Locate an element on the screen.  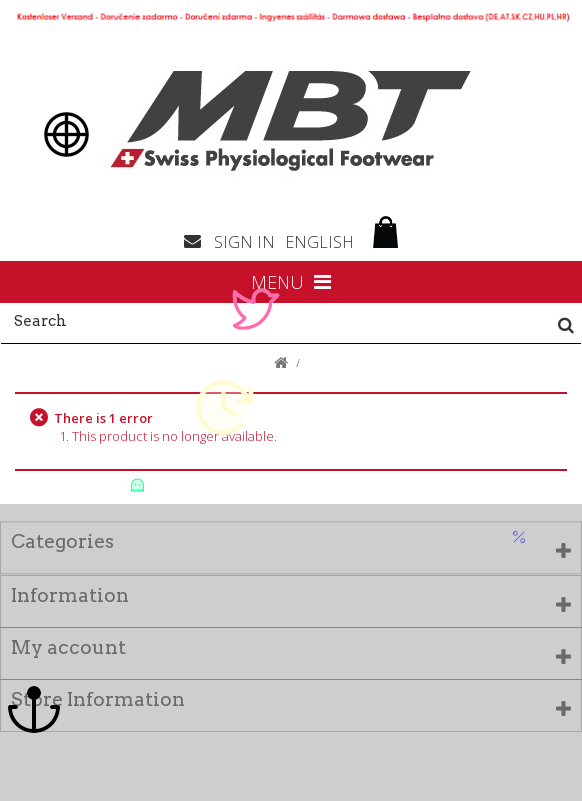
toggle ghost mode or invisible status is located at coordinates (137, 485).